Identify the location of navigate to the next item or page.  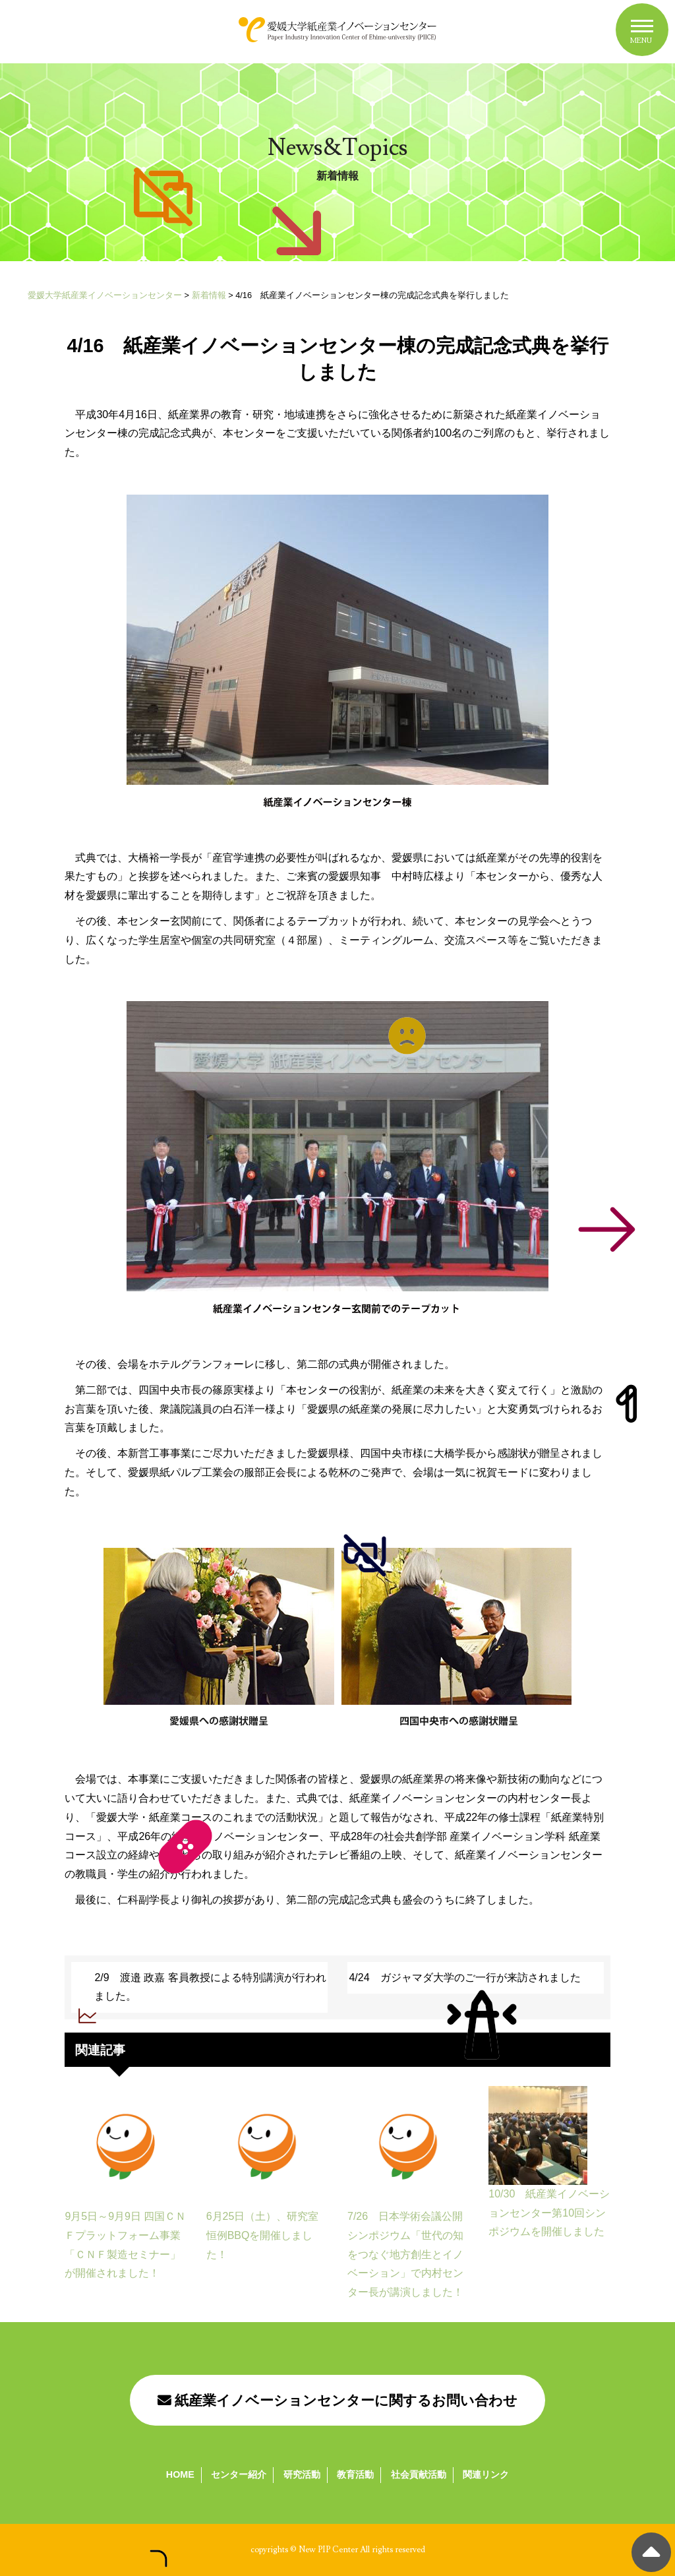
(607, 1229).